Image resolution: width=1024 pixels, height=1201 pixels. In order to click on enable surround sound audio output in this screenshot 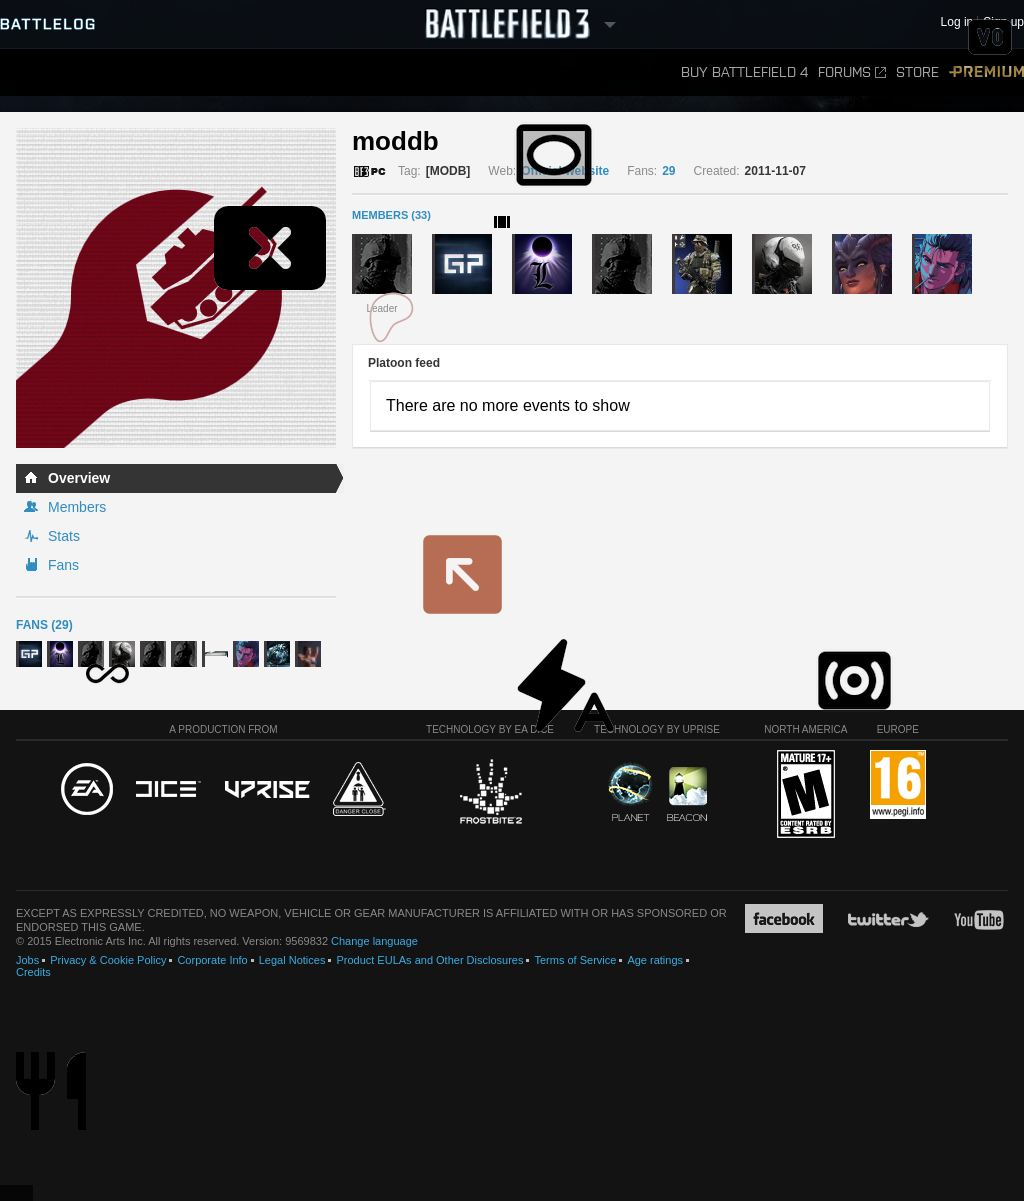, I will do `click(854, 680)`.